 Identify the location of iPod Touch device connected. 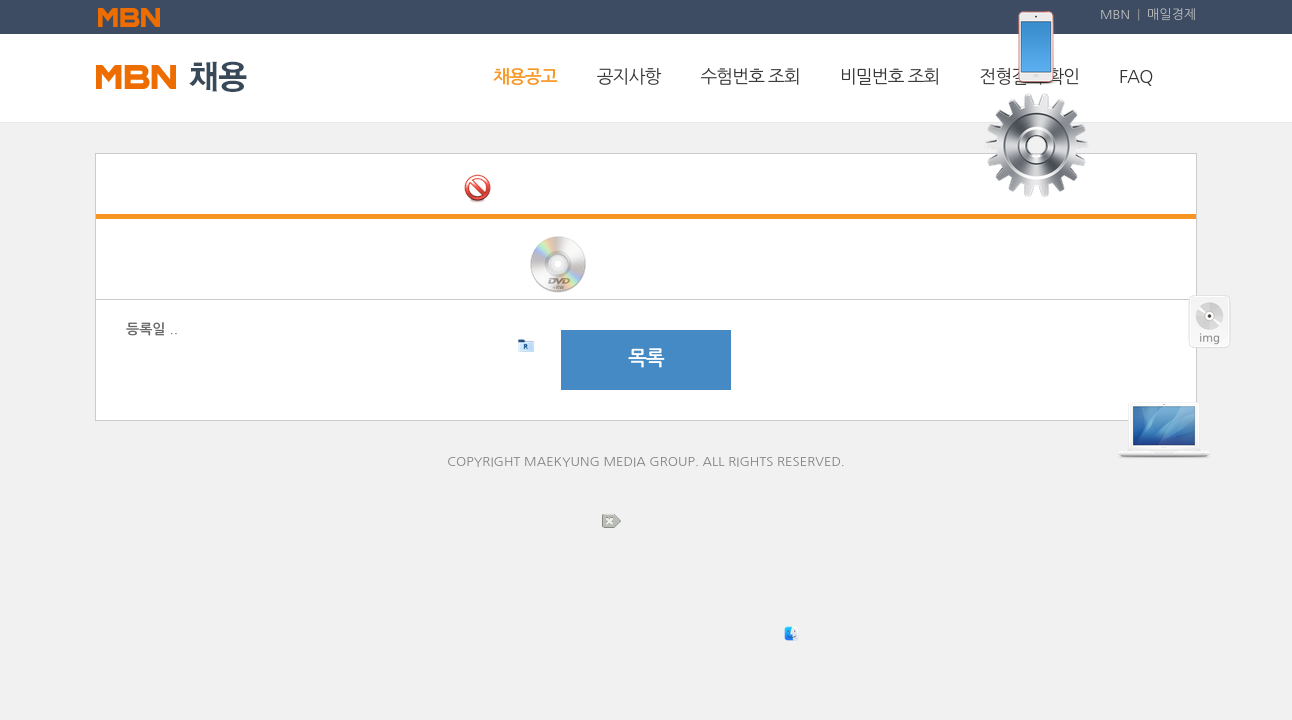
(1036, 48).